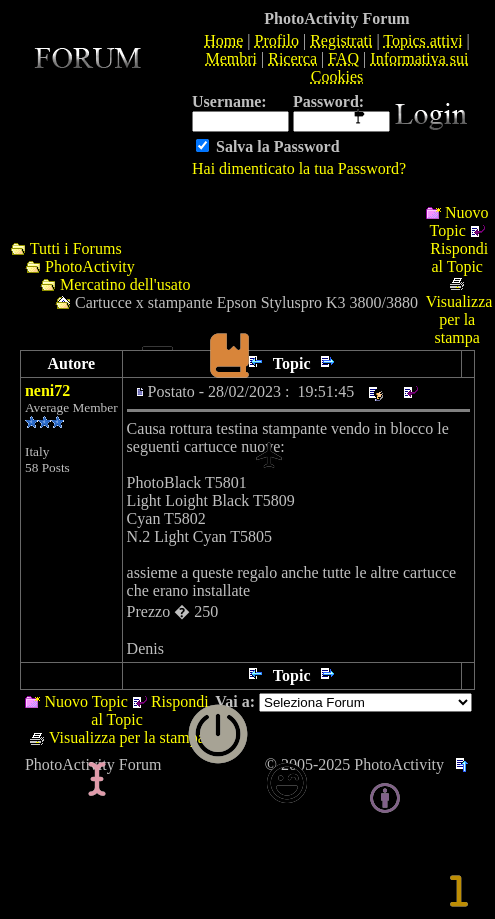  I want to click on text input field is active, so click(97, 779).